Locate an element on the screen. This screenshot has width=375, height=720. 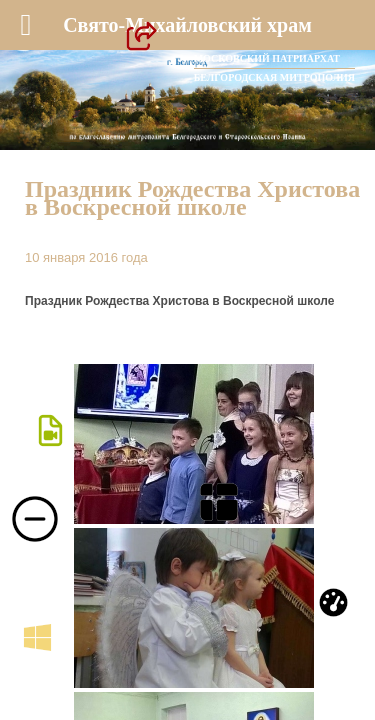
open windows-specific settings or features is located at coordinates (37, 637).